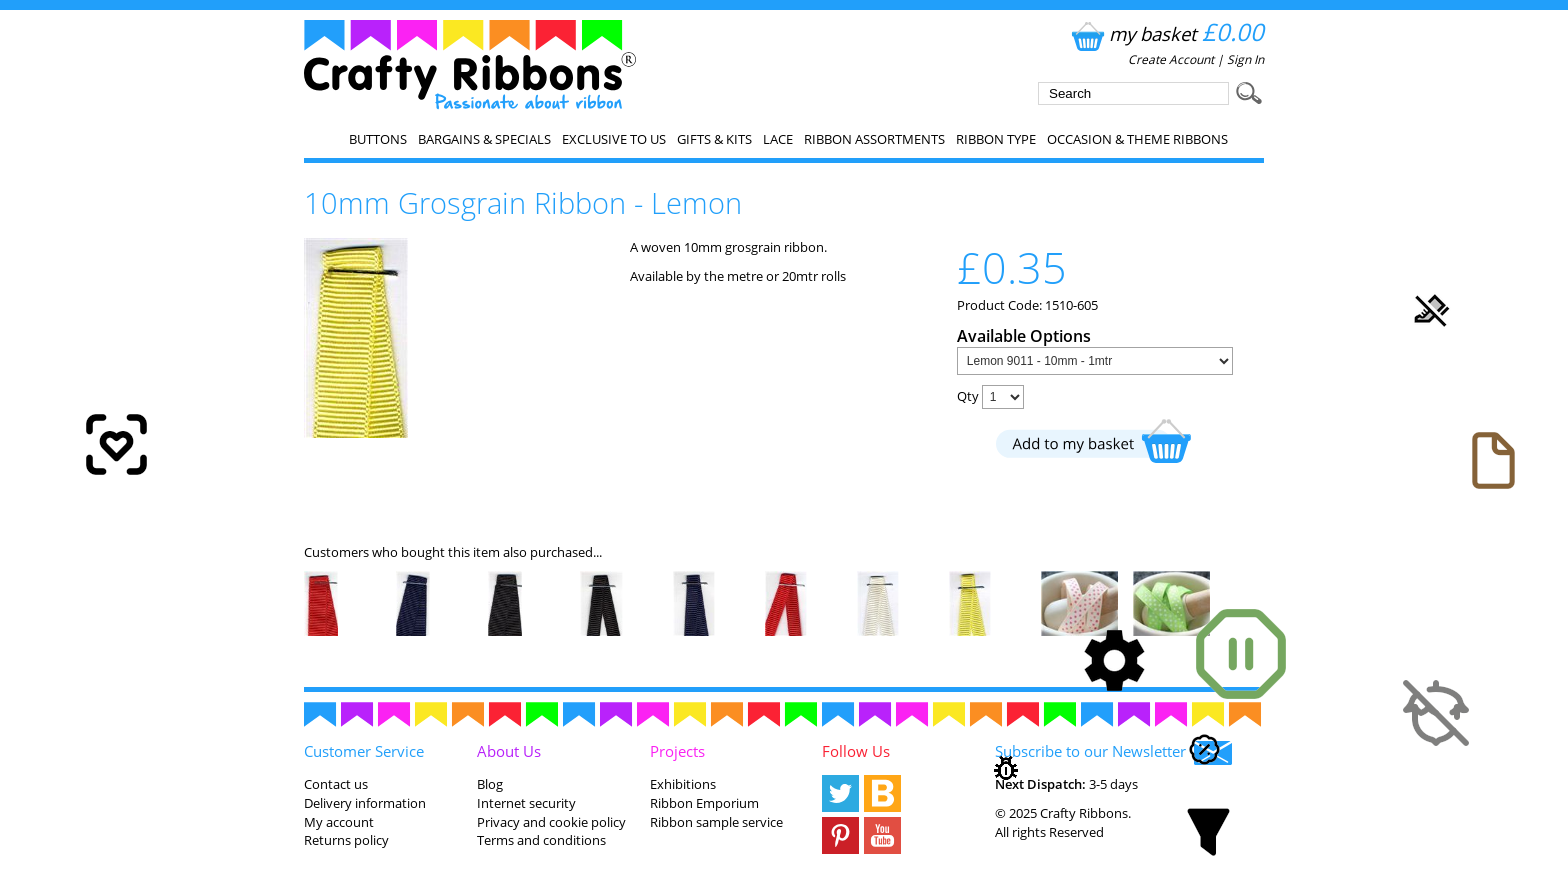 This screenshot has width=1568, height=889. What do you see at coordinates (1204, 749) in the screenshot?
I see `view available discounts or promotions` at bounding box center [1204, 749].